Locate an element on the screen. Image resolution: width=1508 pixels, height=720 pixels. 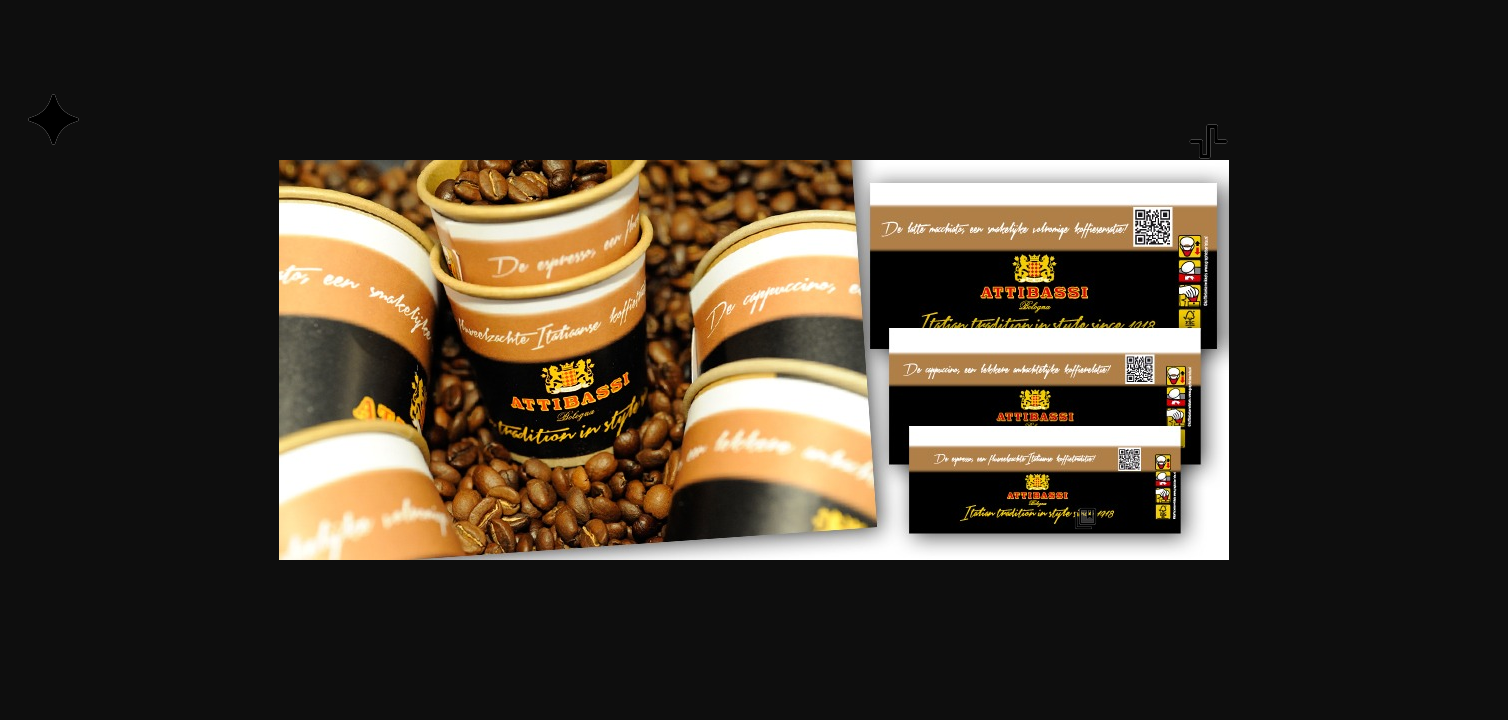
access your bookmarked collections is located at coordinates (1085, 518).